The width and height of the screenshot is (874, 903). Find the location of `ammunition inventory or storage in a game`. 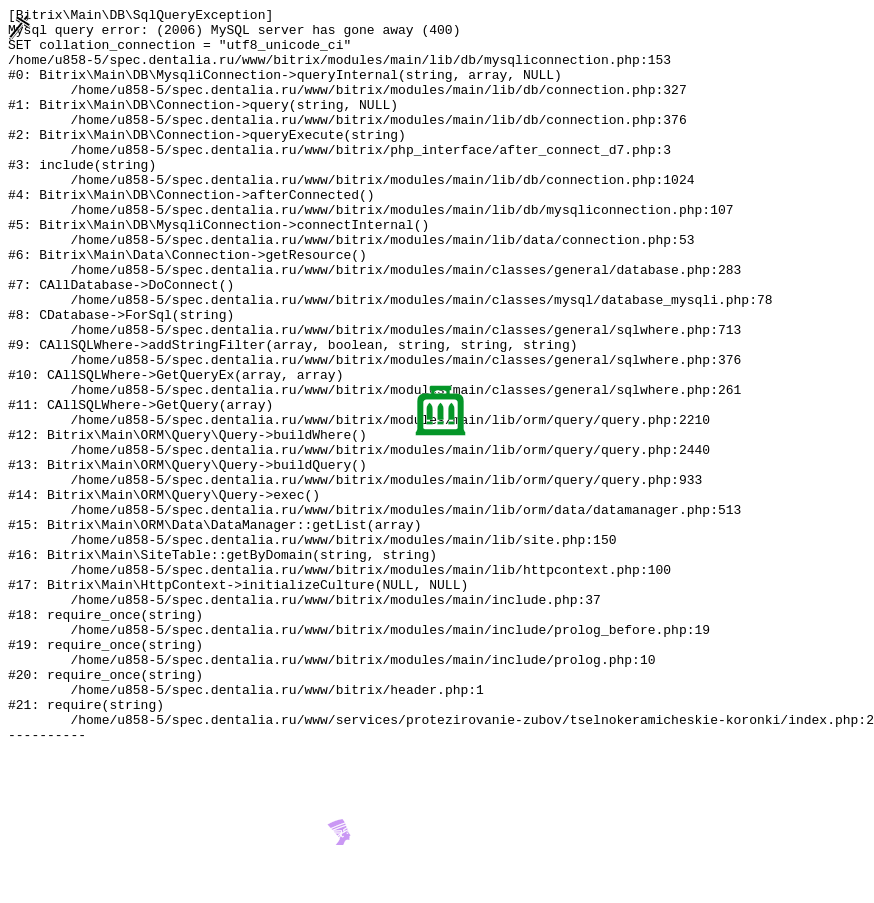

ammunition inventory or storage in a game is located at coordinates (440, 410).